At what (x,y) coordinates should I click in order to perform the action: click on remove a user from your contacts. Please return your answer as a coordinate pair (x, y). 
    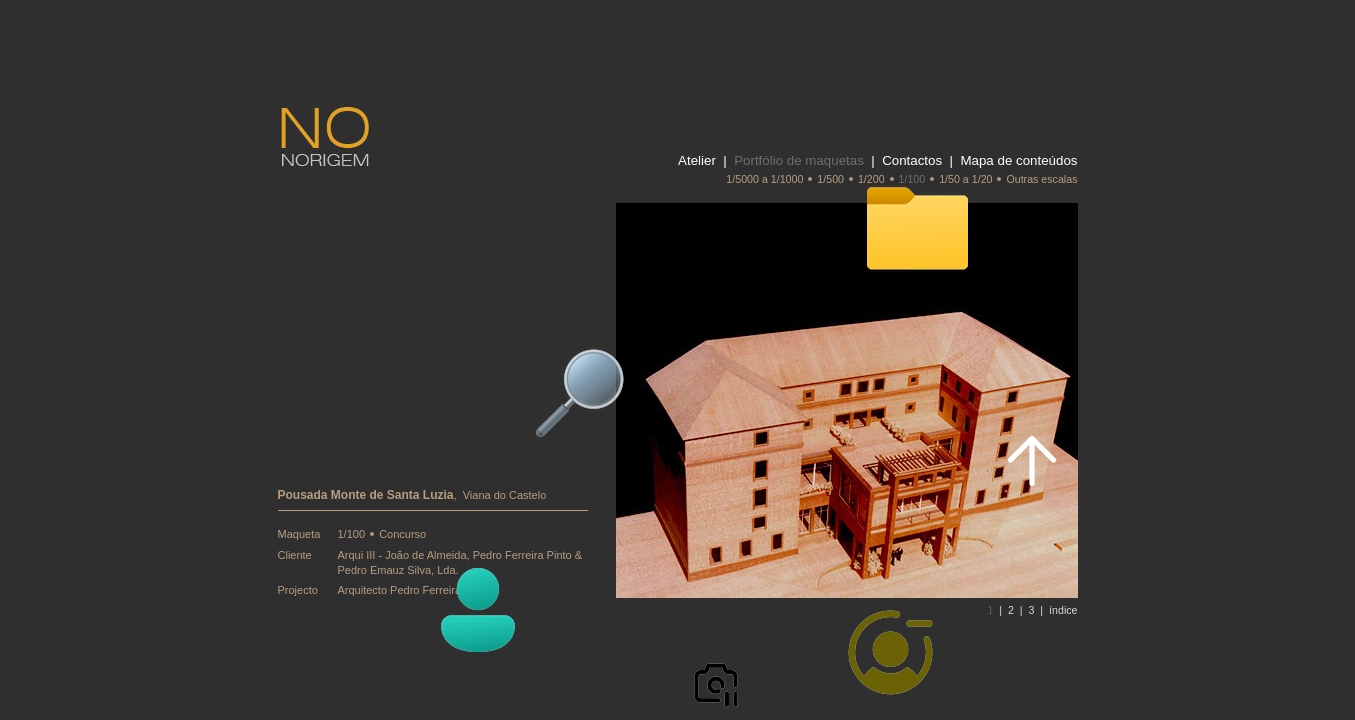
    Looking at the image, I should click on (890, 652).